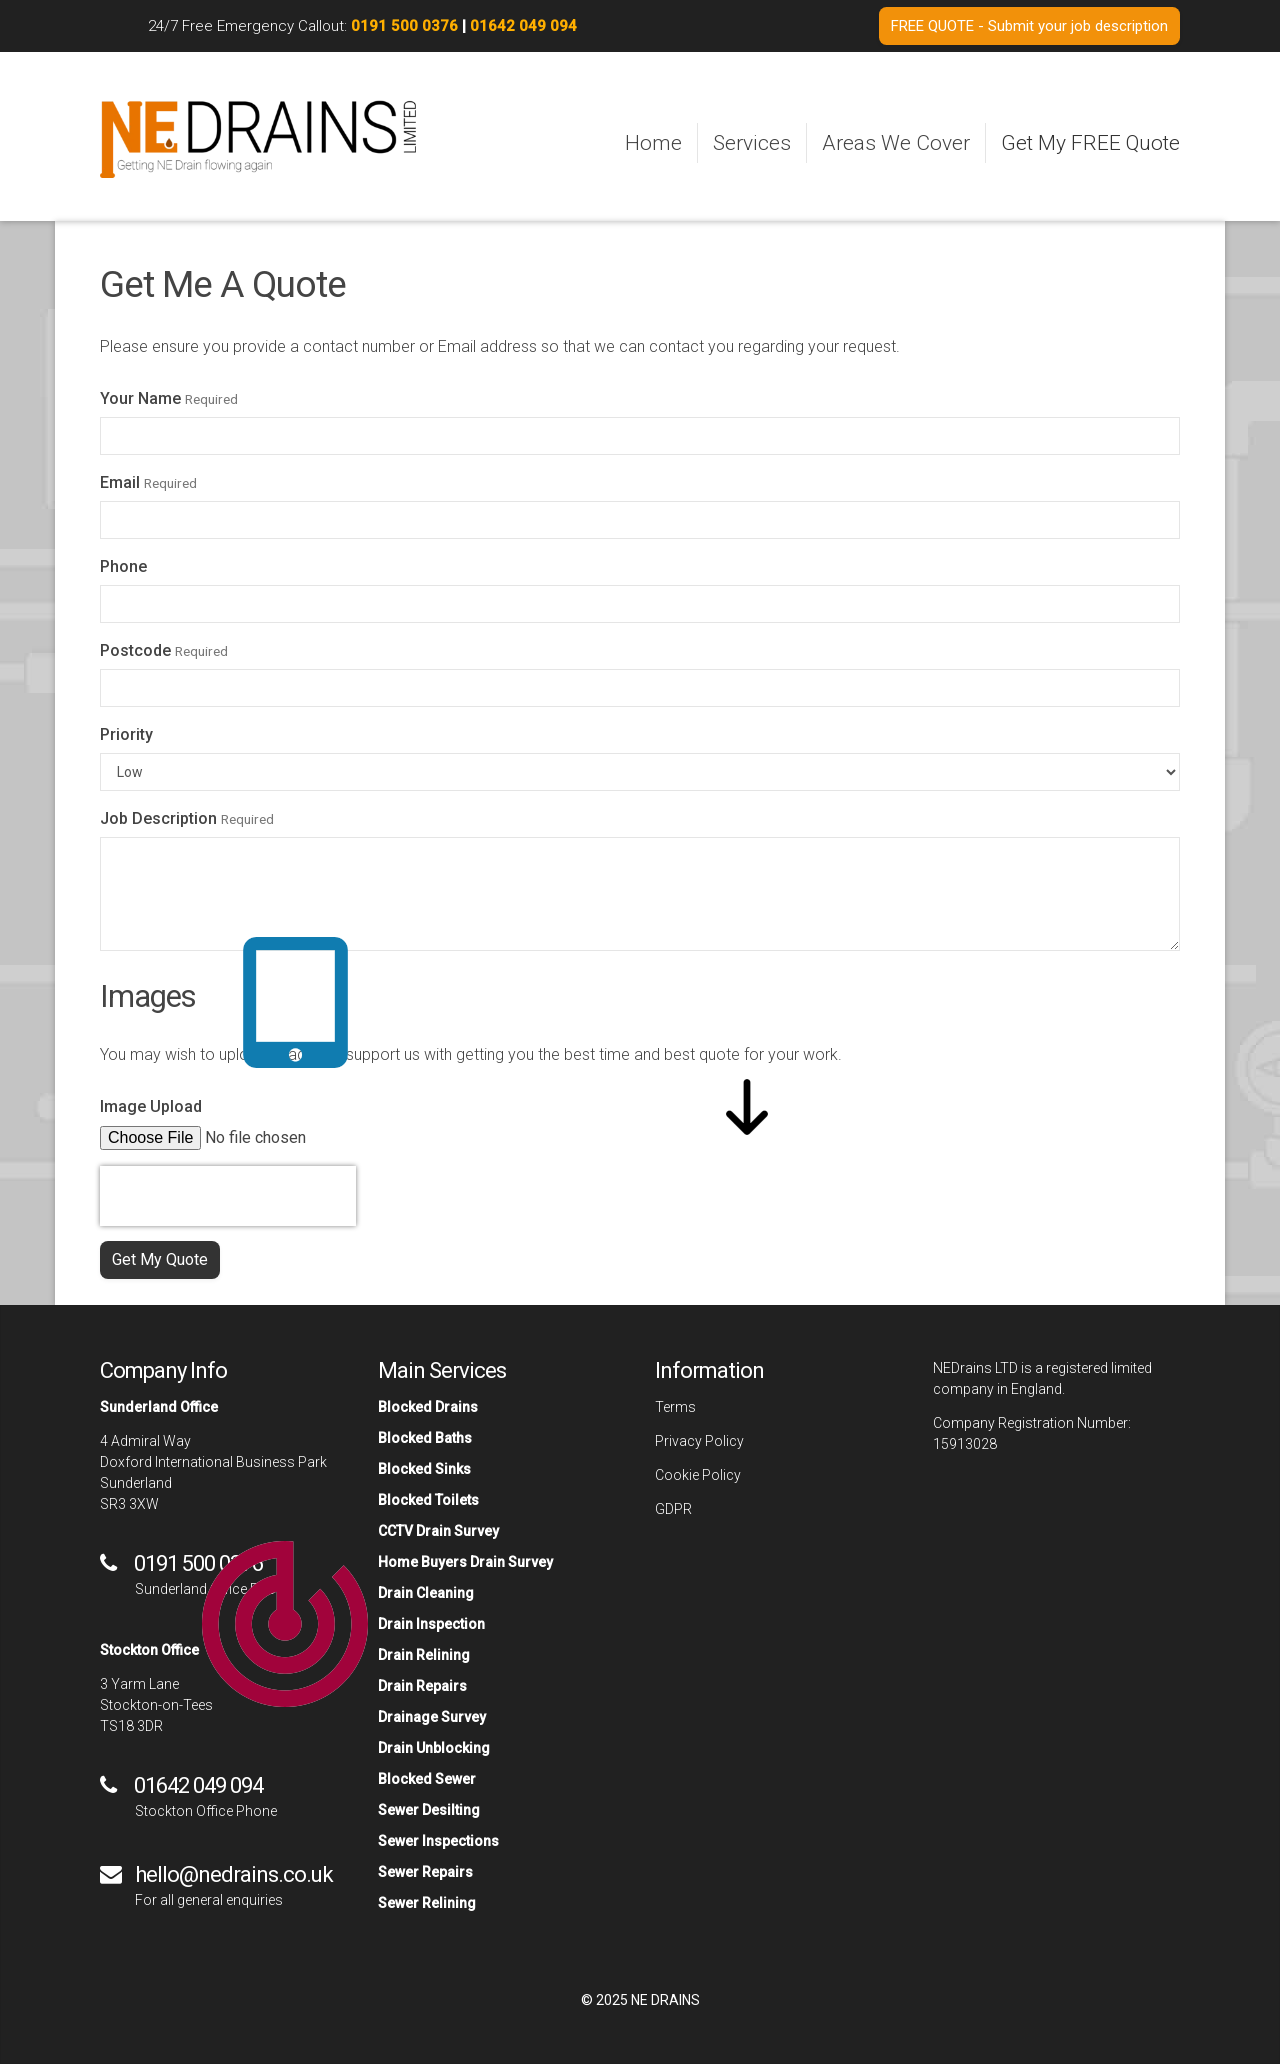  What do you see at coordinates (285, 1624) in the screenshot?
I see `view radar or scanning functionality` at bounding box center [285, 1624].